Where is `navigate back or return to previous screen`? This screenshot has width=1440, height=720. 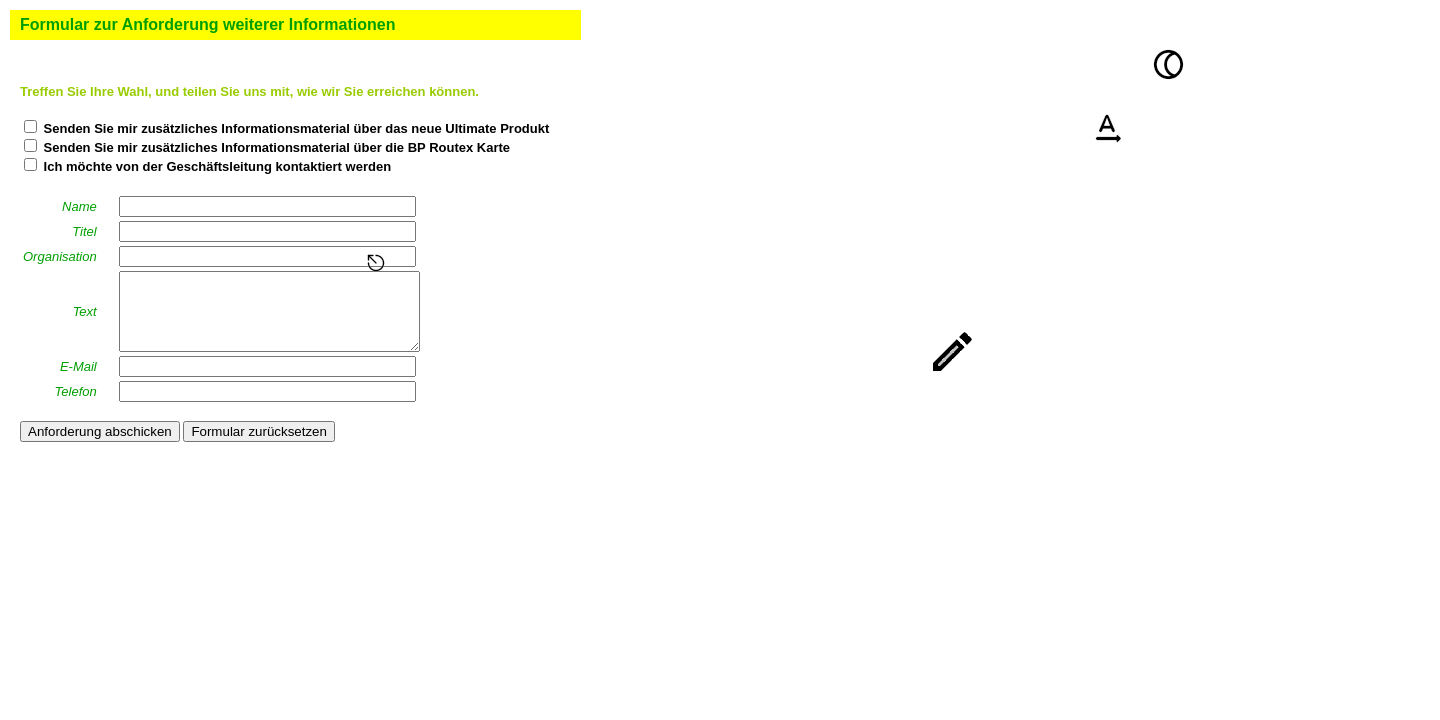
navigate back or return to previous screen is located at coordinates (376, 263).